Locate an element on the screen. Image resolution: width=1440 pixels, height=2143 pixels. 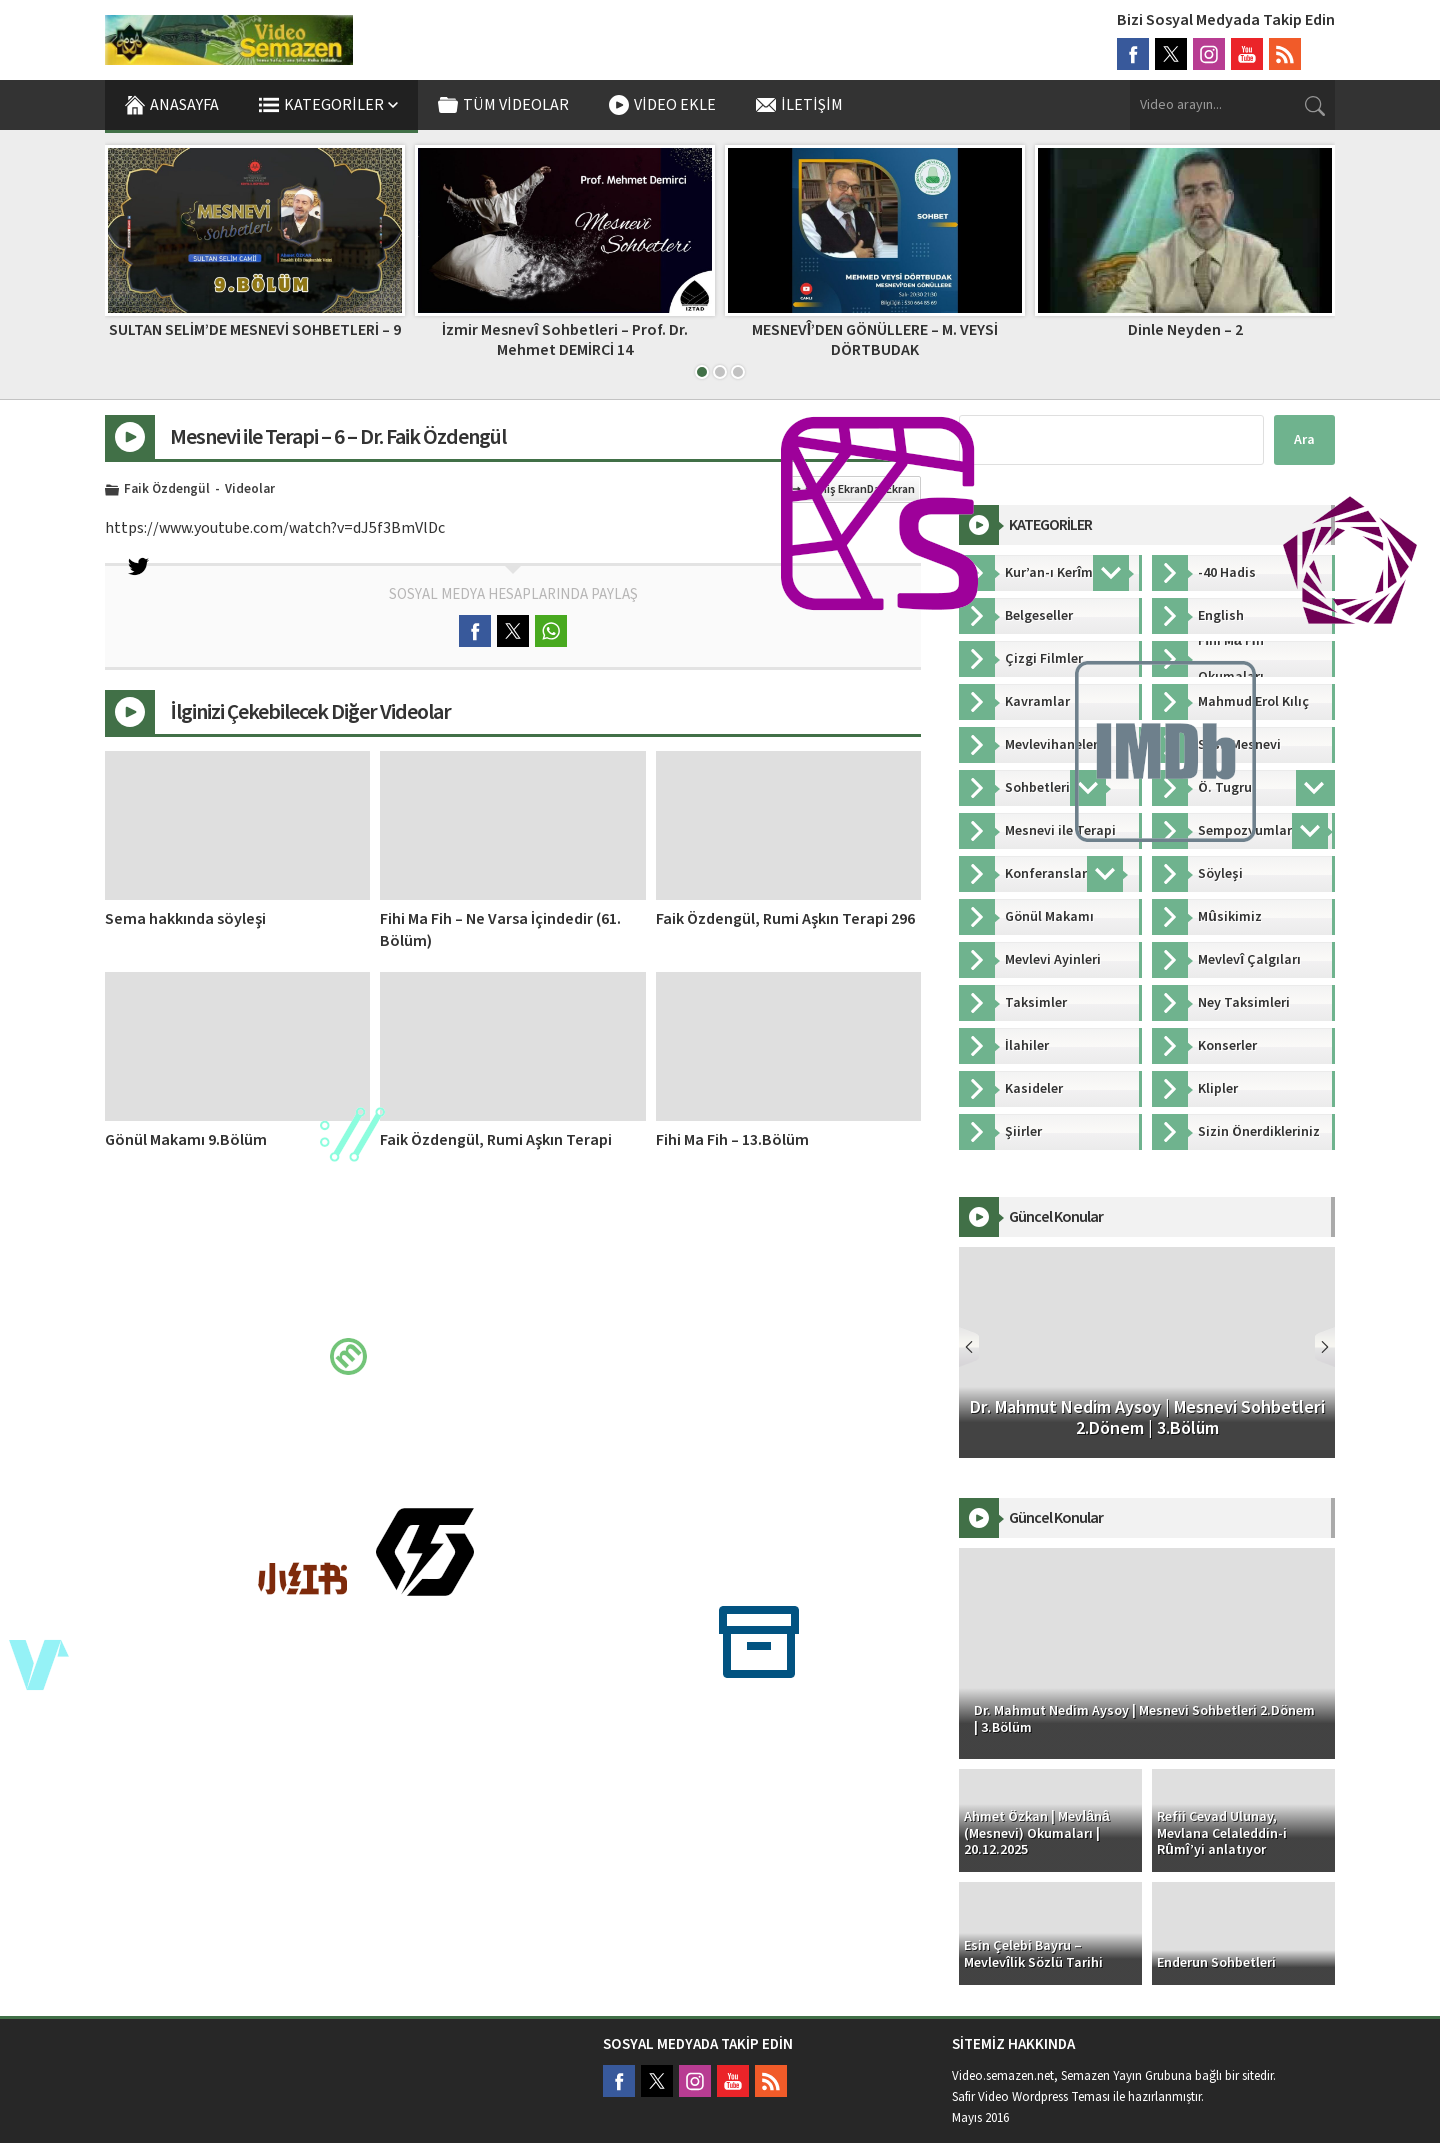
share to twitter is located at coordinates (138, 566).